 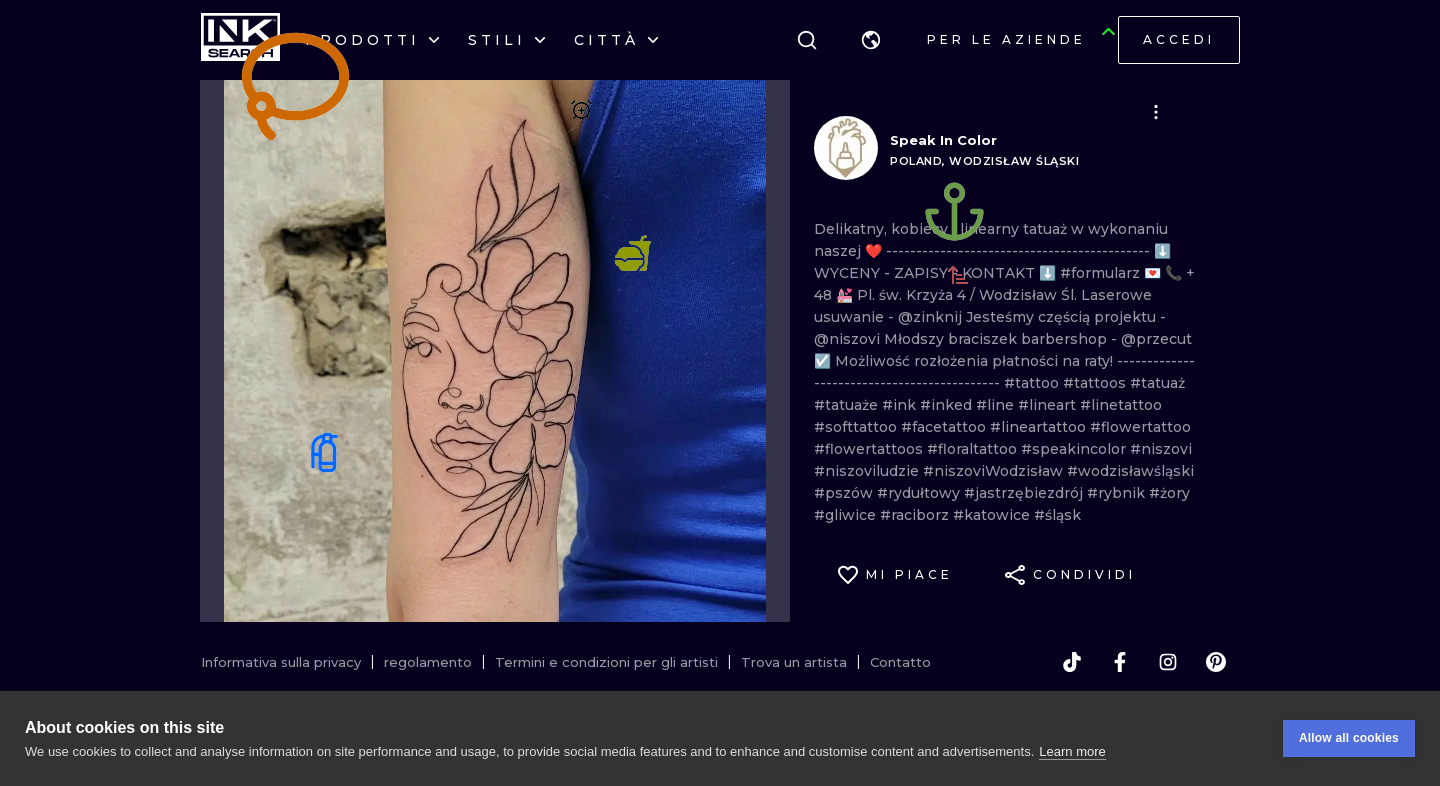 What do you see at coordinates (954, 211) in the screenshot?
I see `anchor content to a fixed position` at bounding box center [954, 211].